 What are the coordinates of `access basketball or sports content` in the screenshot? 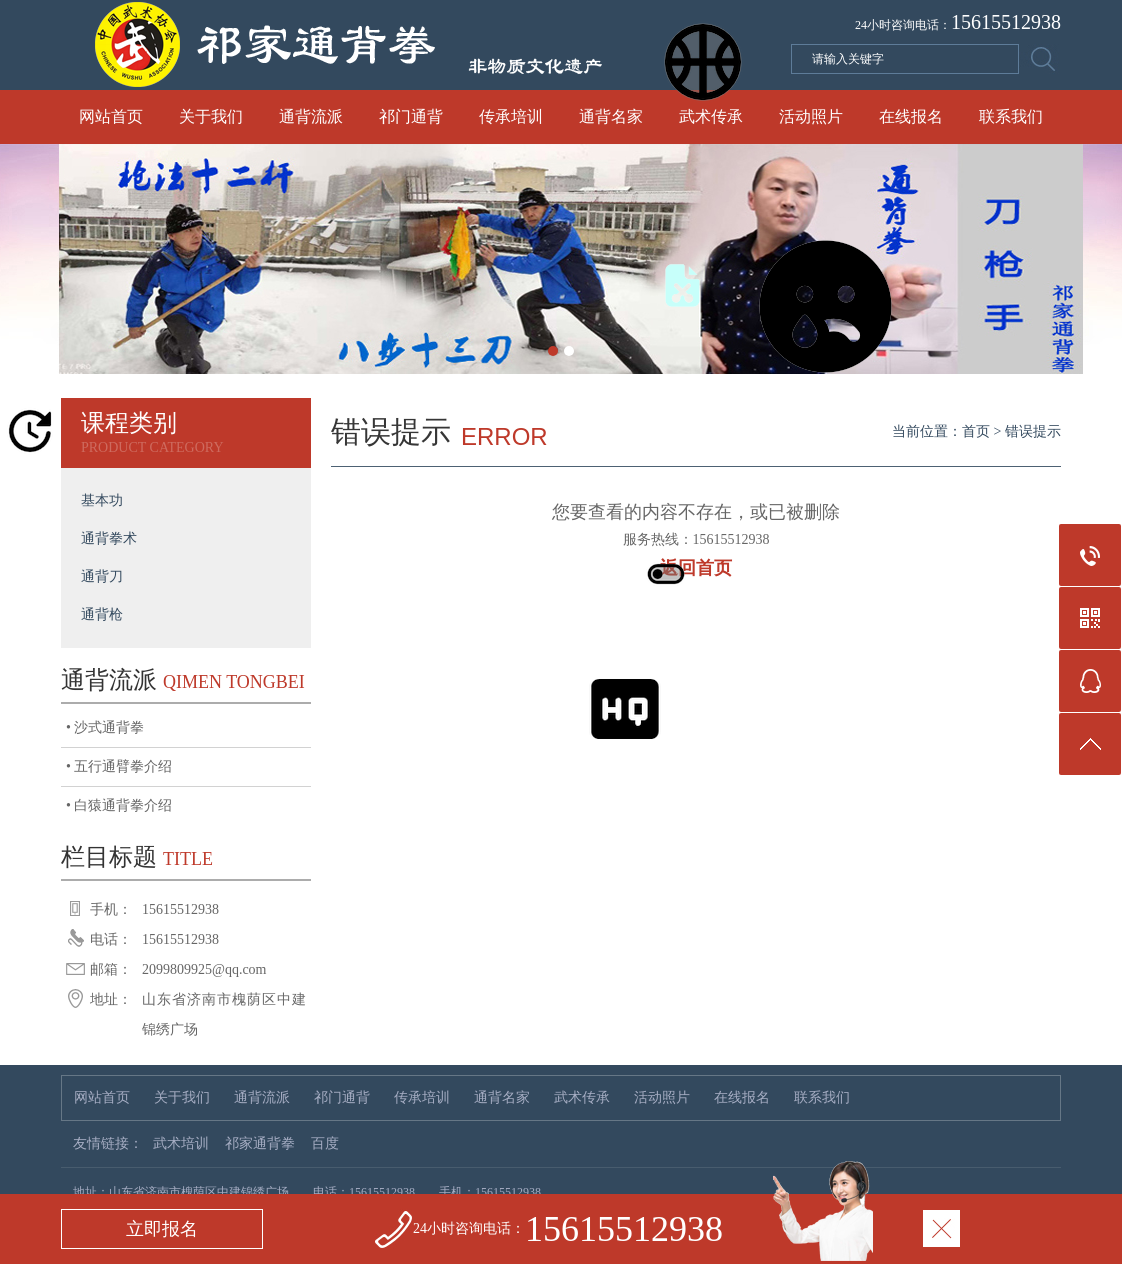 It's located at (703, 62).